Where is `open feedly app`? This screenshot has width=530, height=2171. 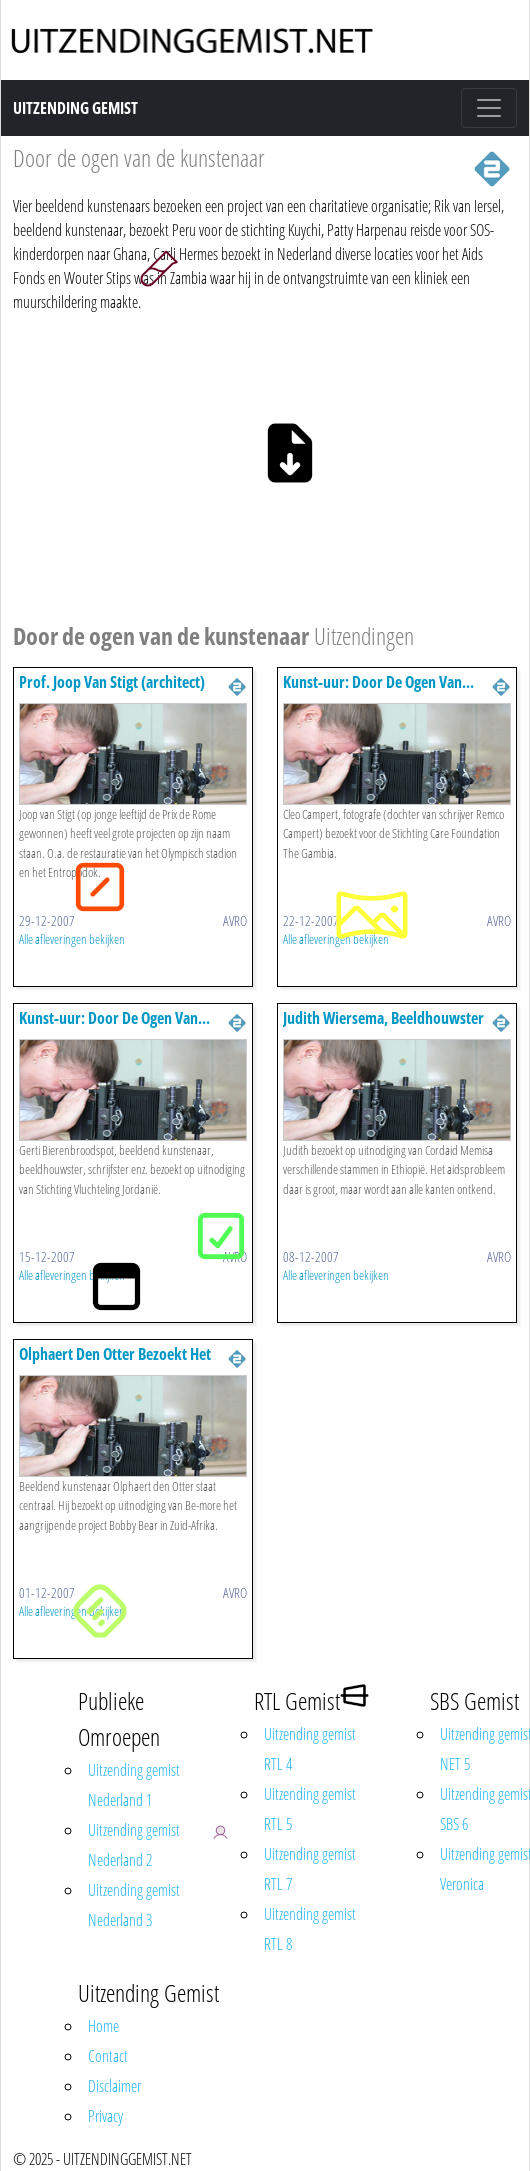 open feedly app is located at coordinates (100, 1611).